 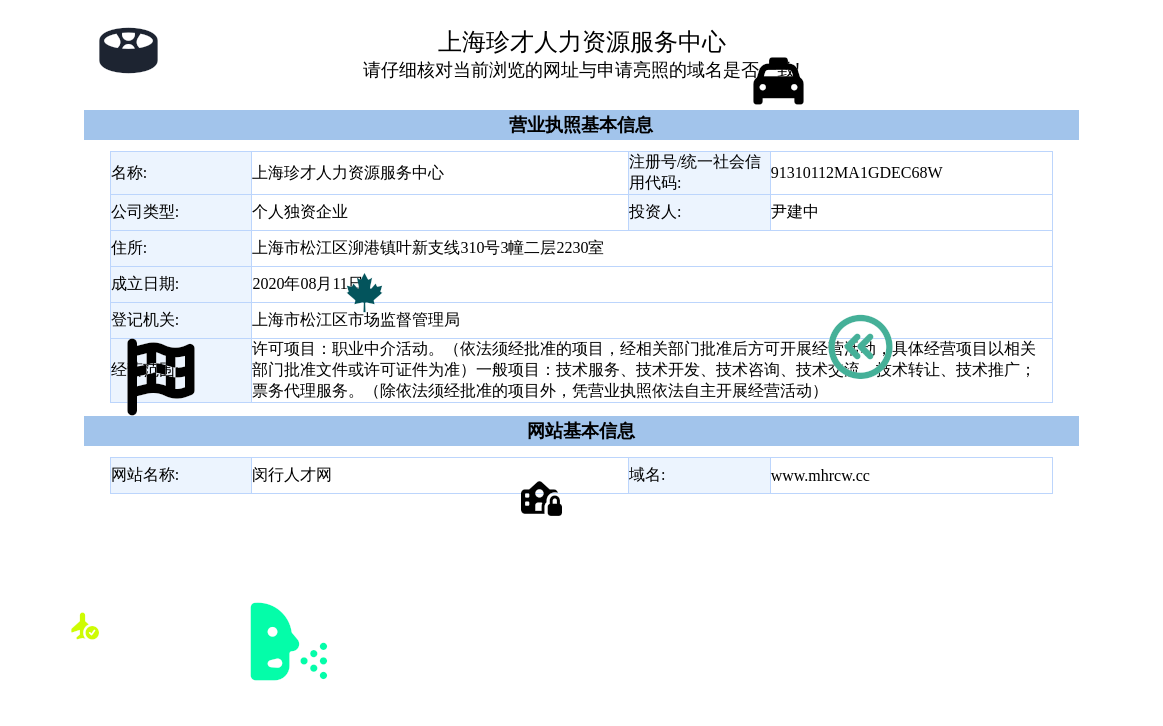 I want to click on represents Canada or Canadian content, so click(x=364, y=292).